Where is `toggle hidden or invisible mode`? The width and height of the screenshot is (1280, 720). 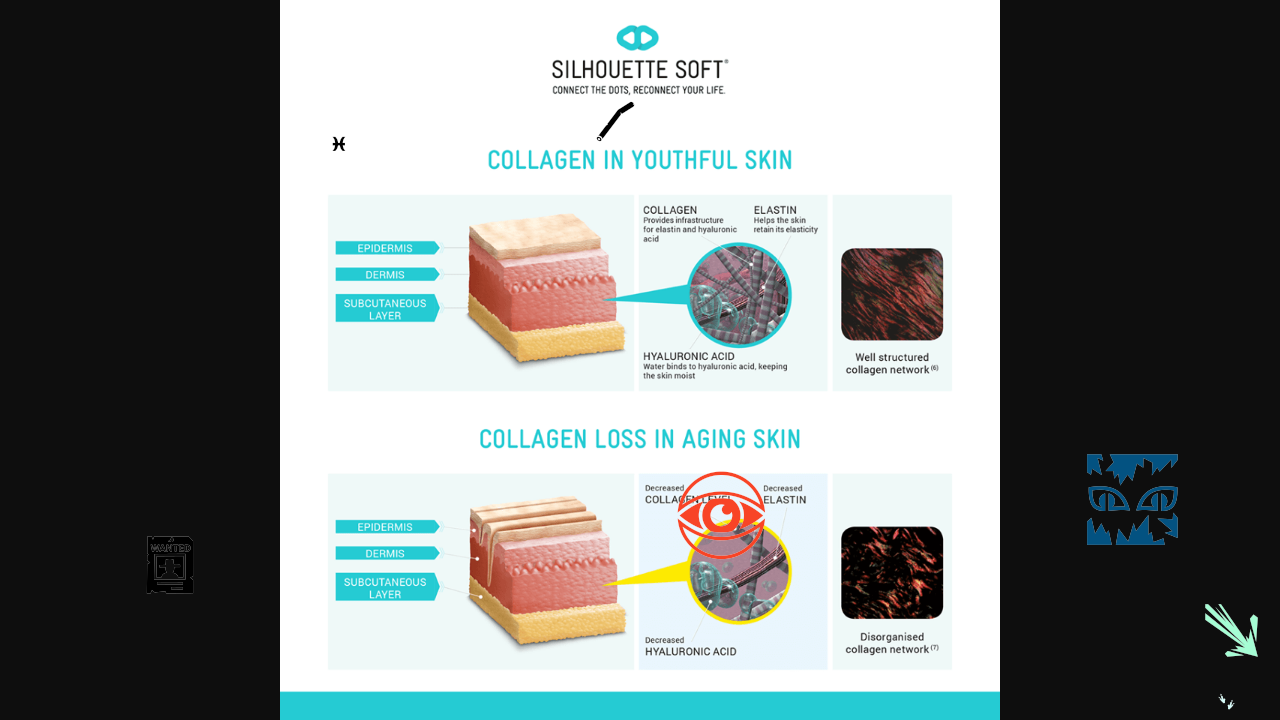
toggle hidden or invisible mode is located at coordinates (1132, 499).